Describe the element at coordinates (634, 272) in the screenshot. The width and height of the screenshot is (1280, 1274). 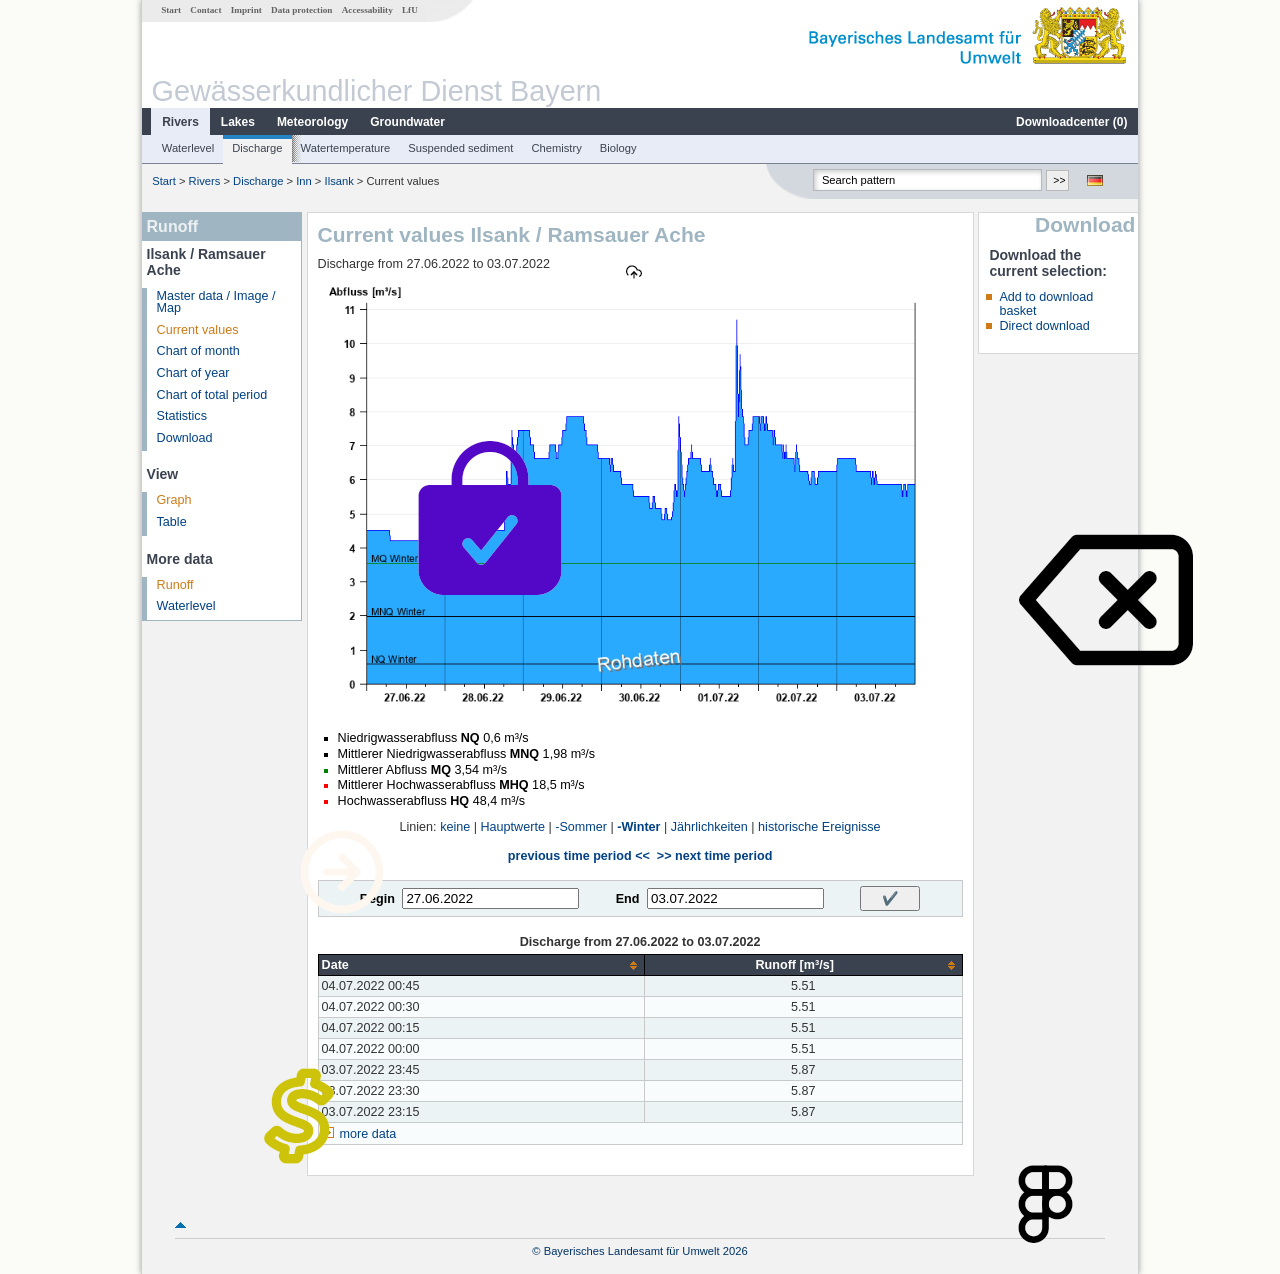
I see `upload file to cloud storage` at that location.